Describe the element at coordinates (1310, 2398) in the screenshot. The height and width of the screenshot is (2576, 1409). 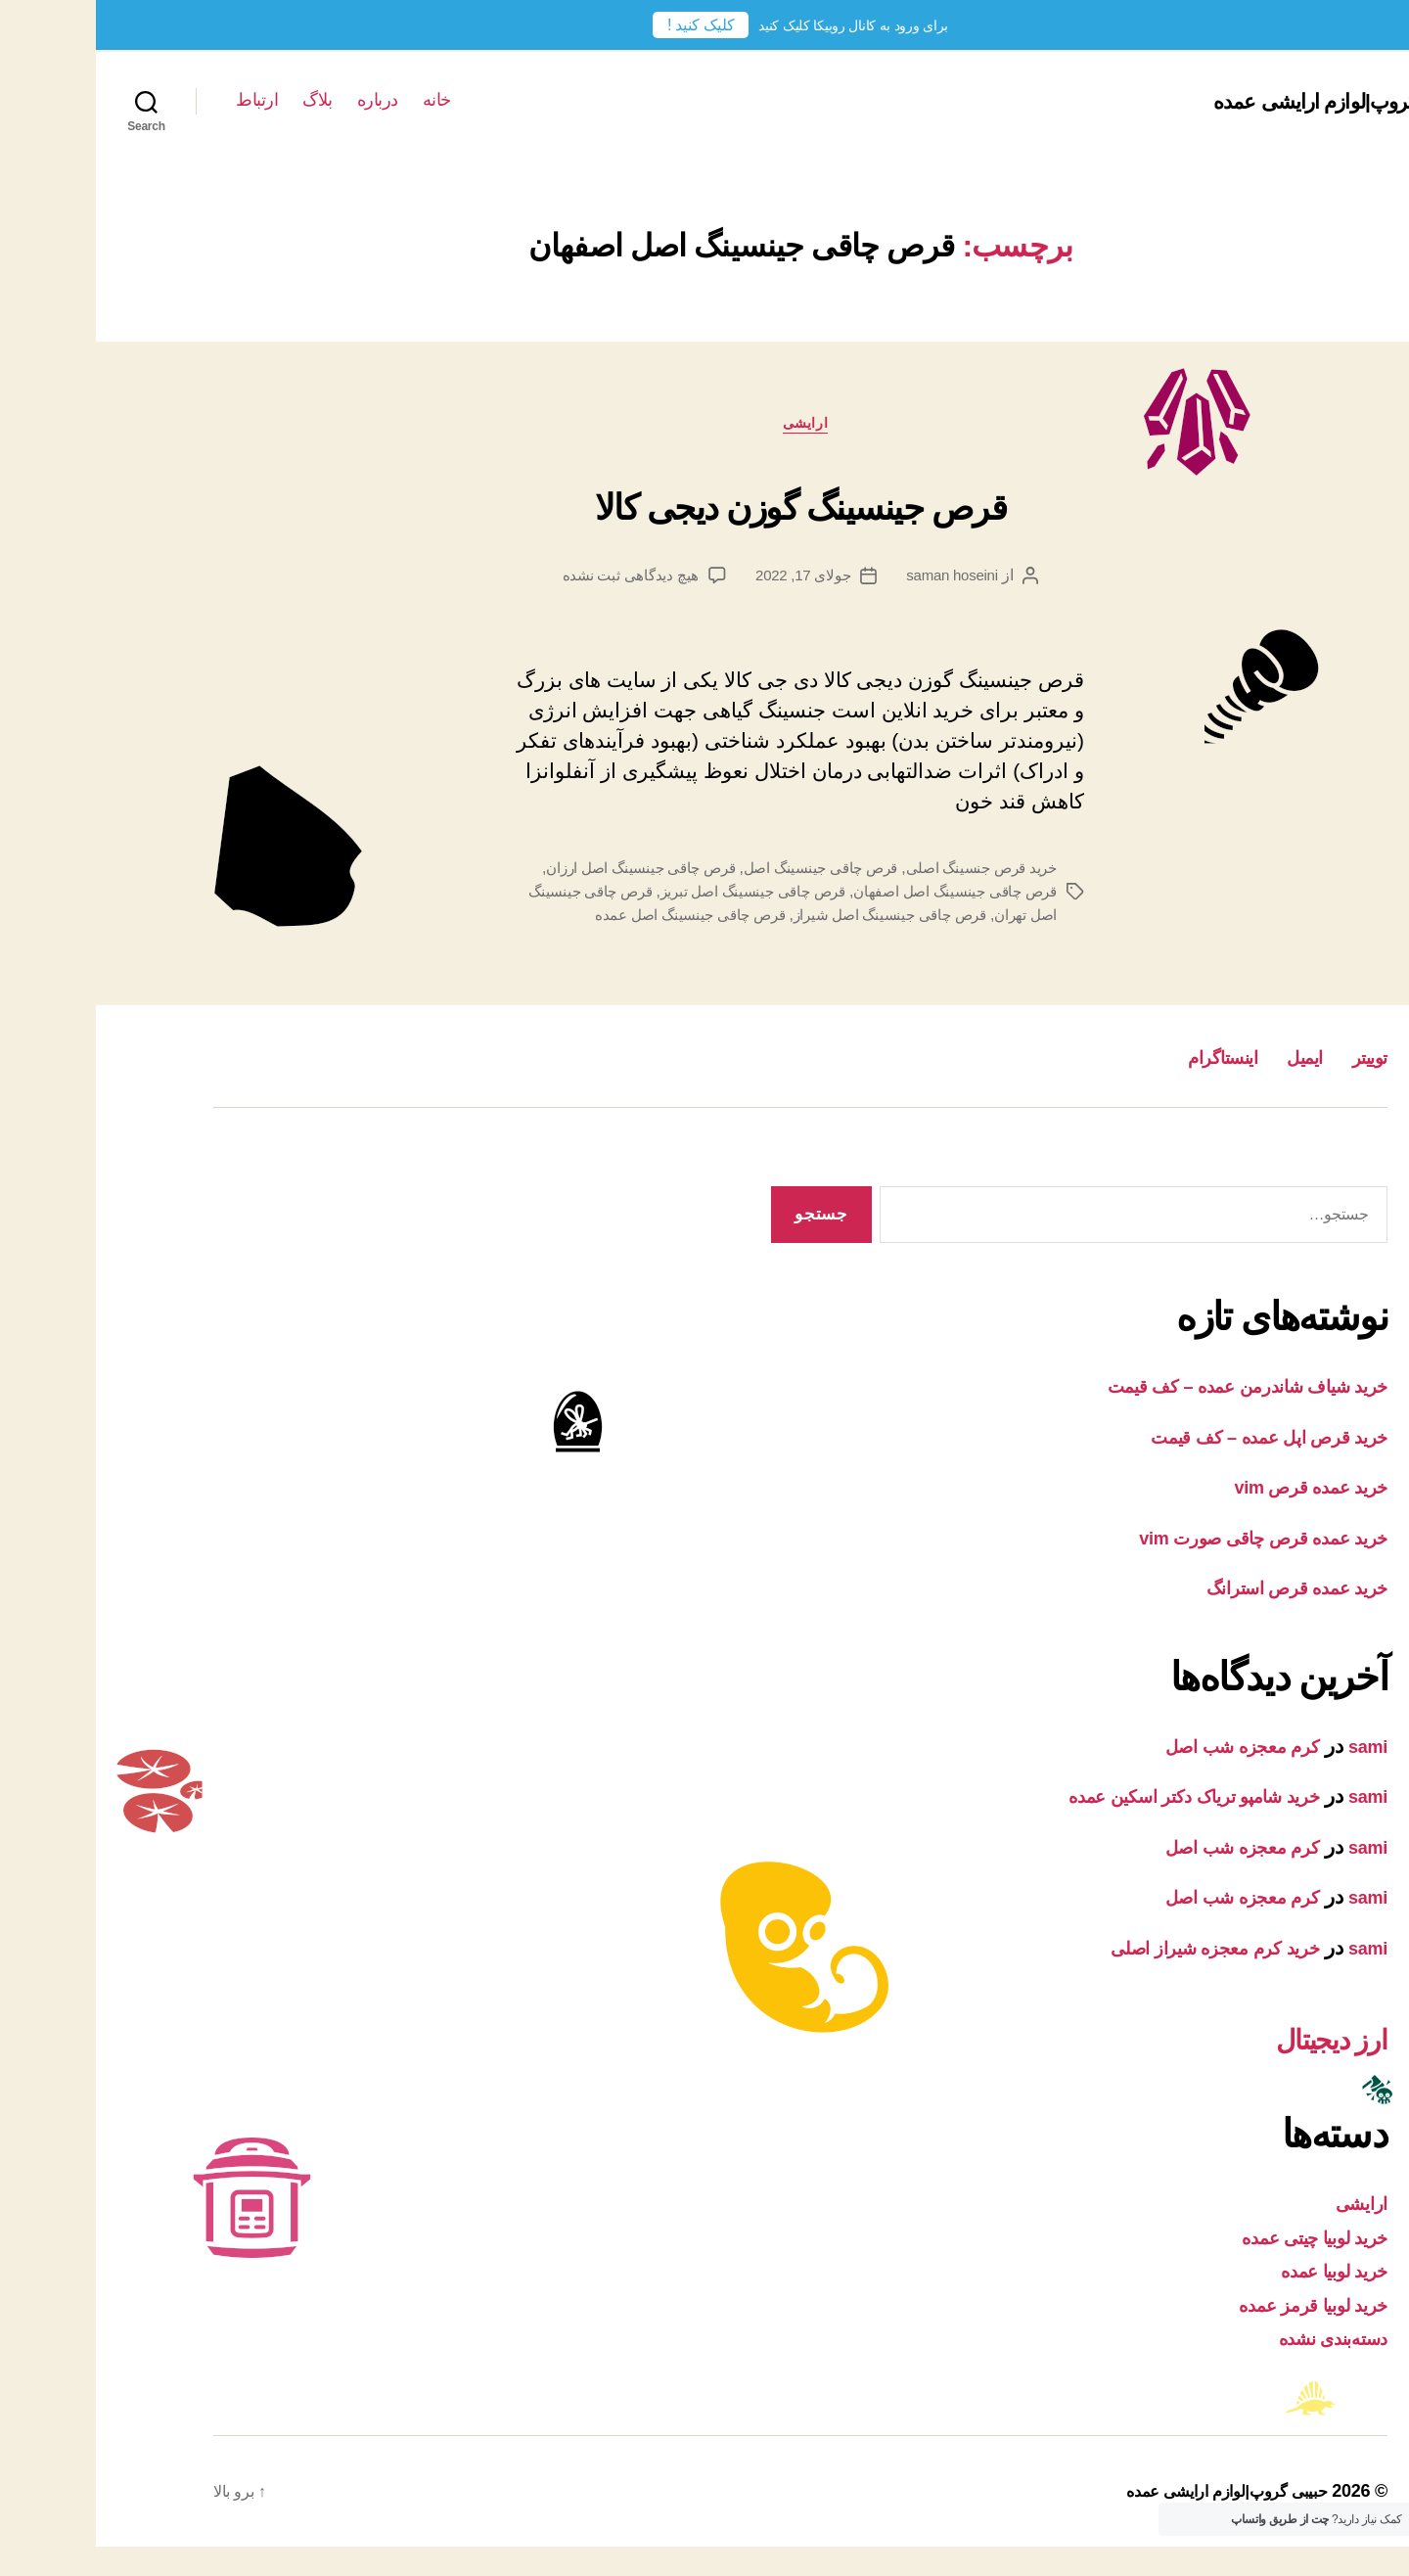
I see `select dimetrodon character or creature` at that location.